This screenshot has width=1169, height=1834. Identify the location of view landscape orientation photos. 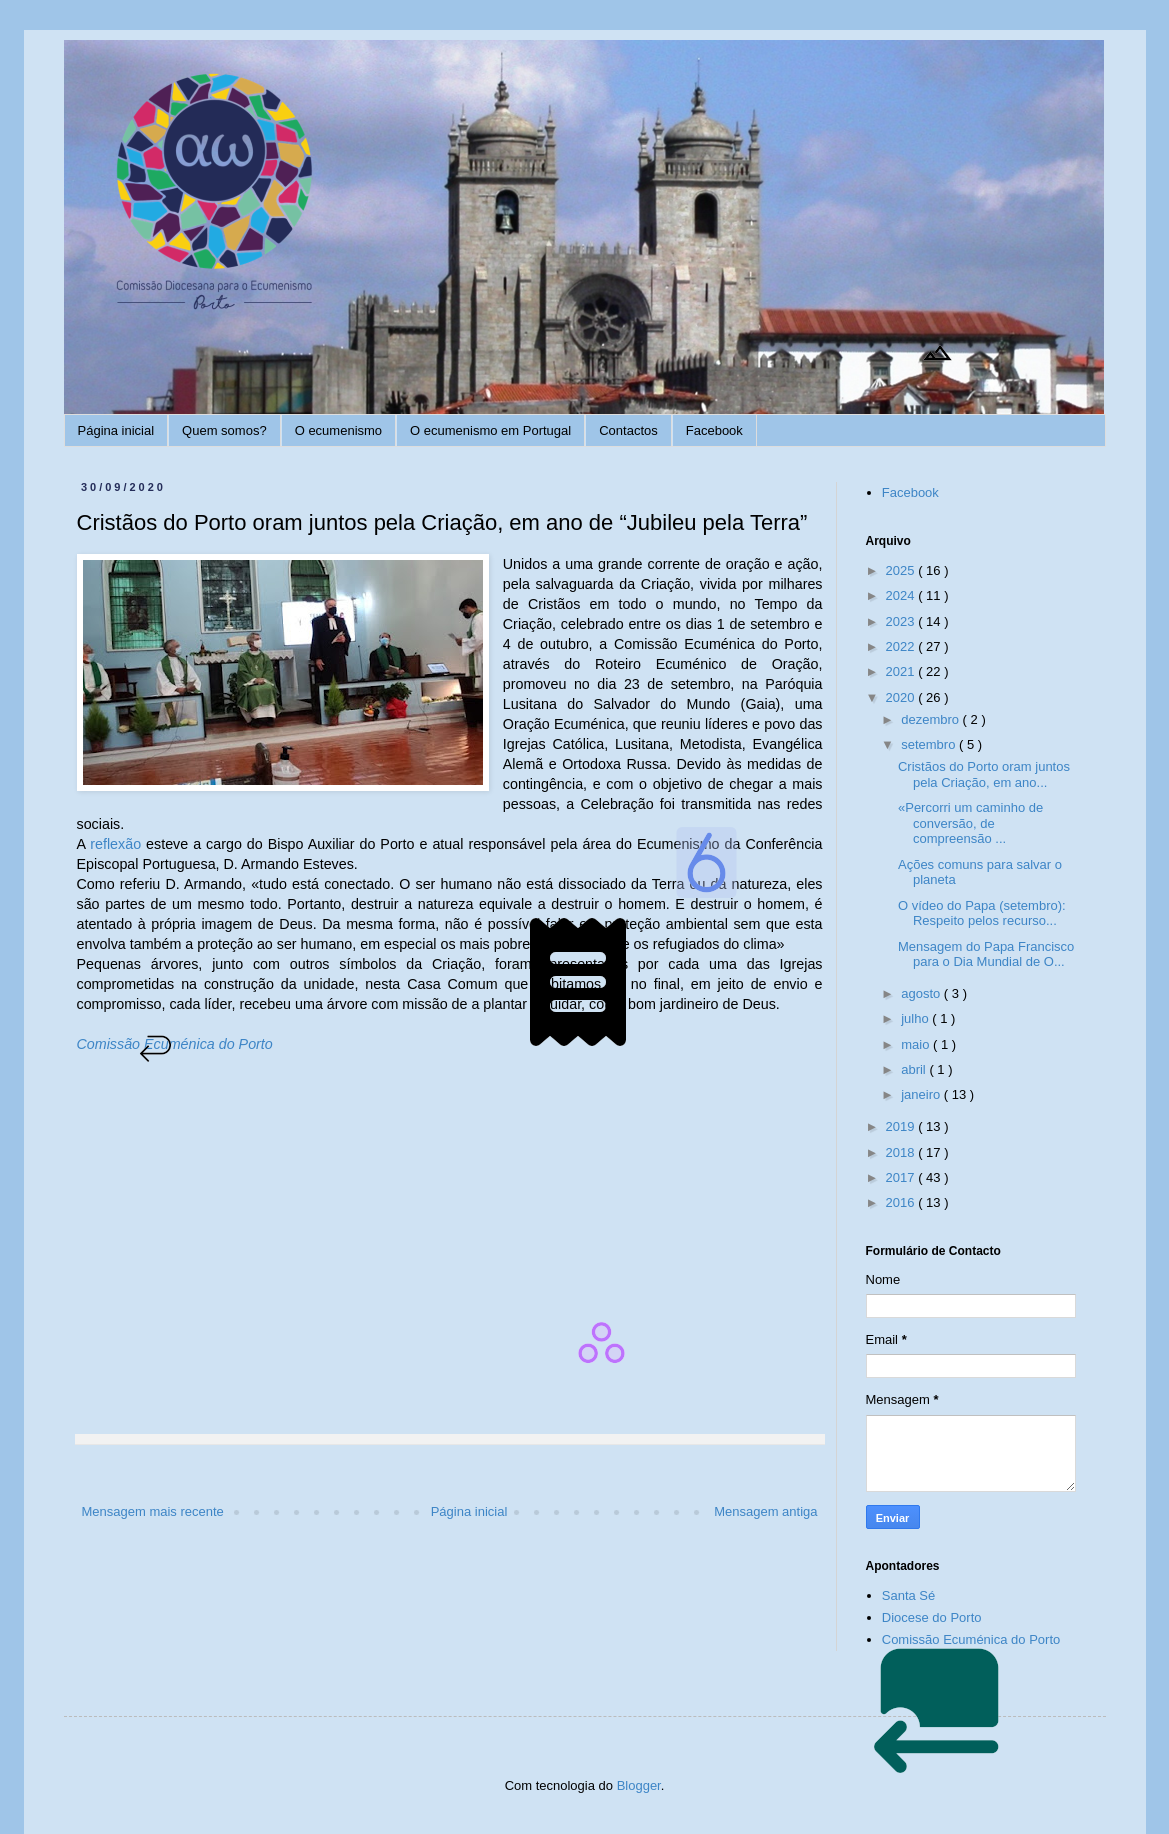
(937, 352).